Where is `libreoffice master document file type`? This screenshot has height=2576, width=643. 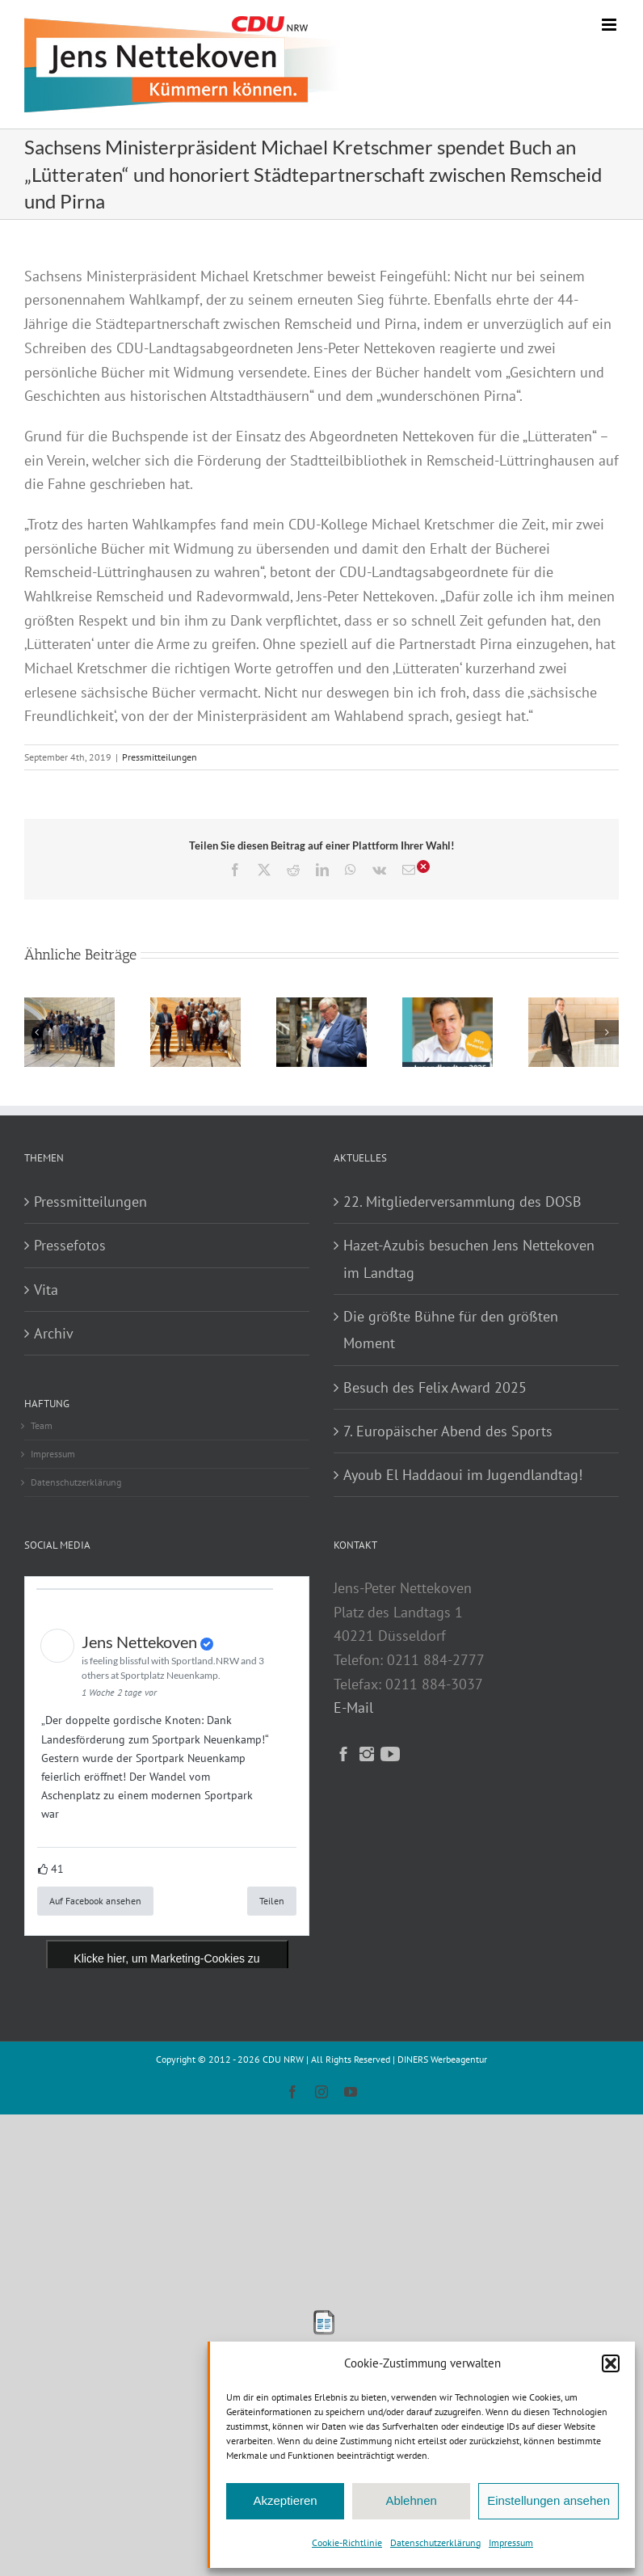 libreoffice master document file type is located at coordinates (324, 2322).